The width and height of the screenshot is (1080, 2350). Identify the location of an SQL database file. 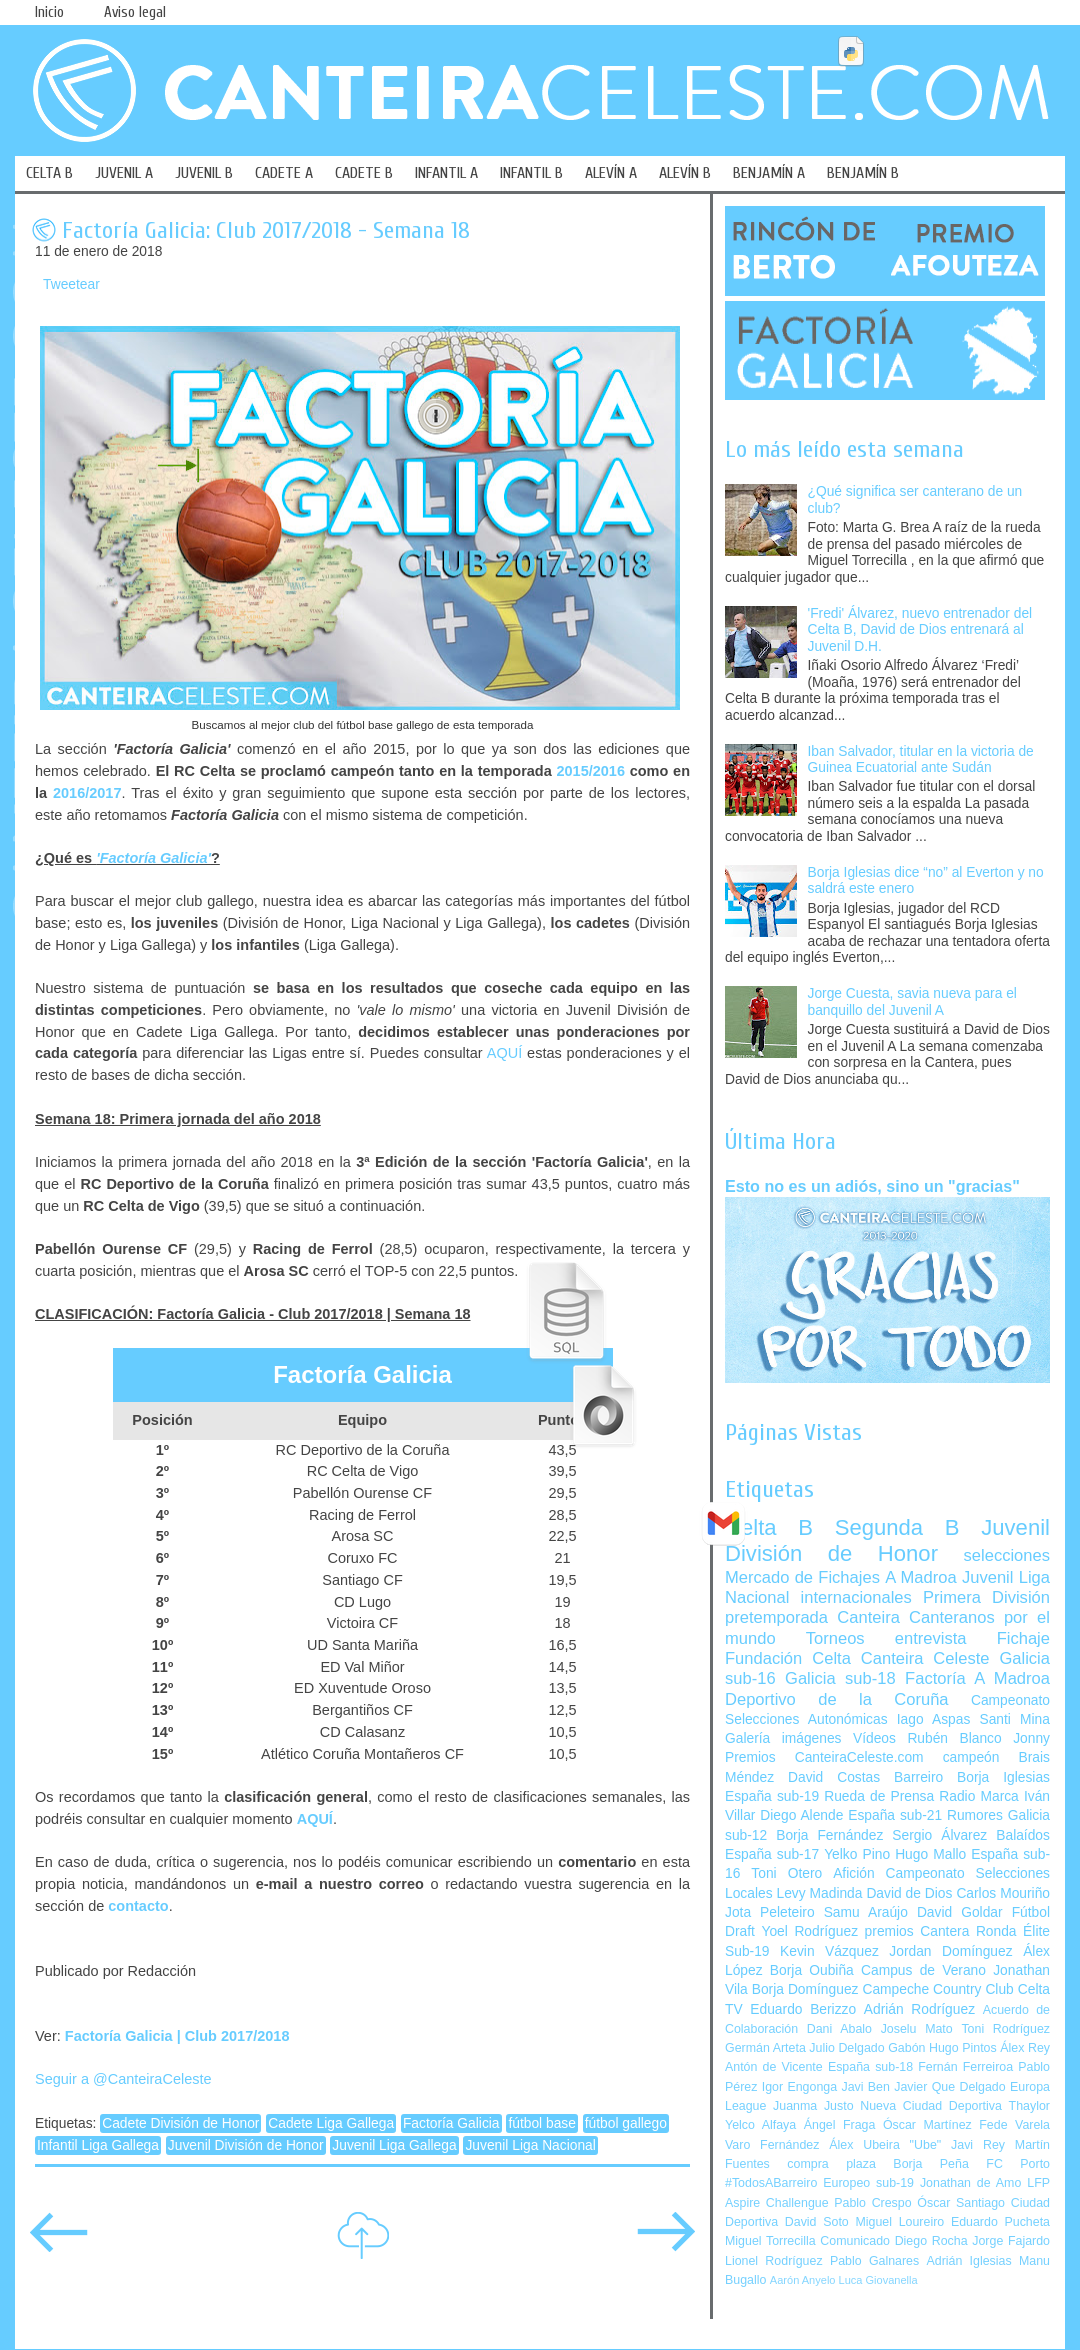
(566, 1312).